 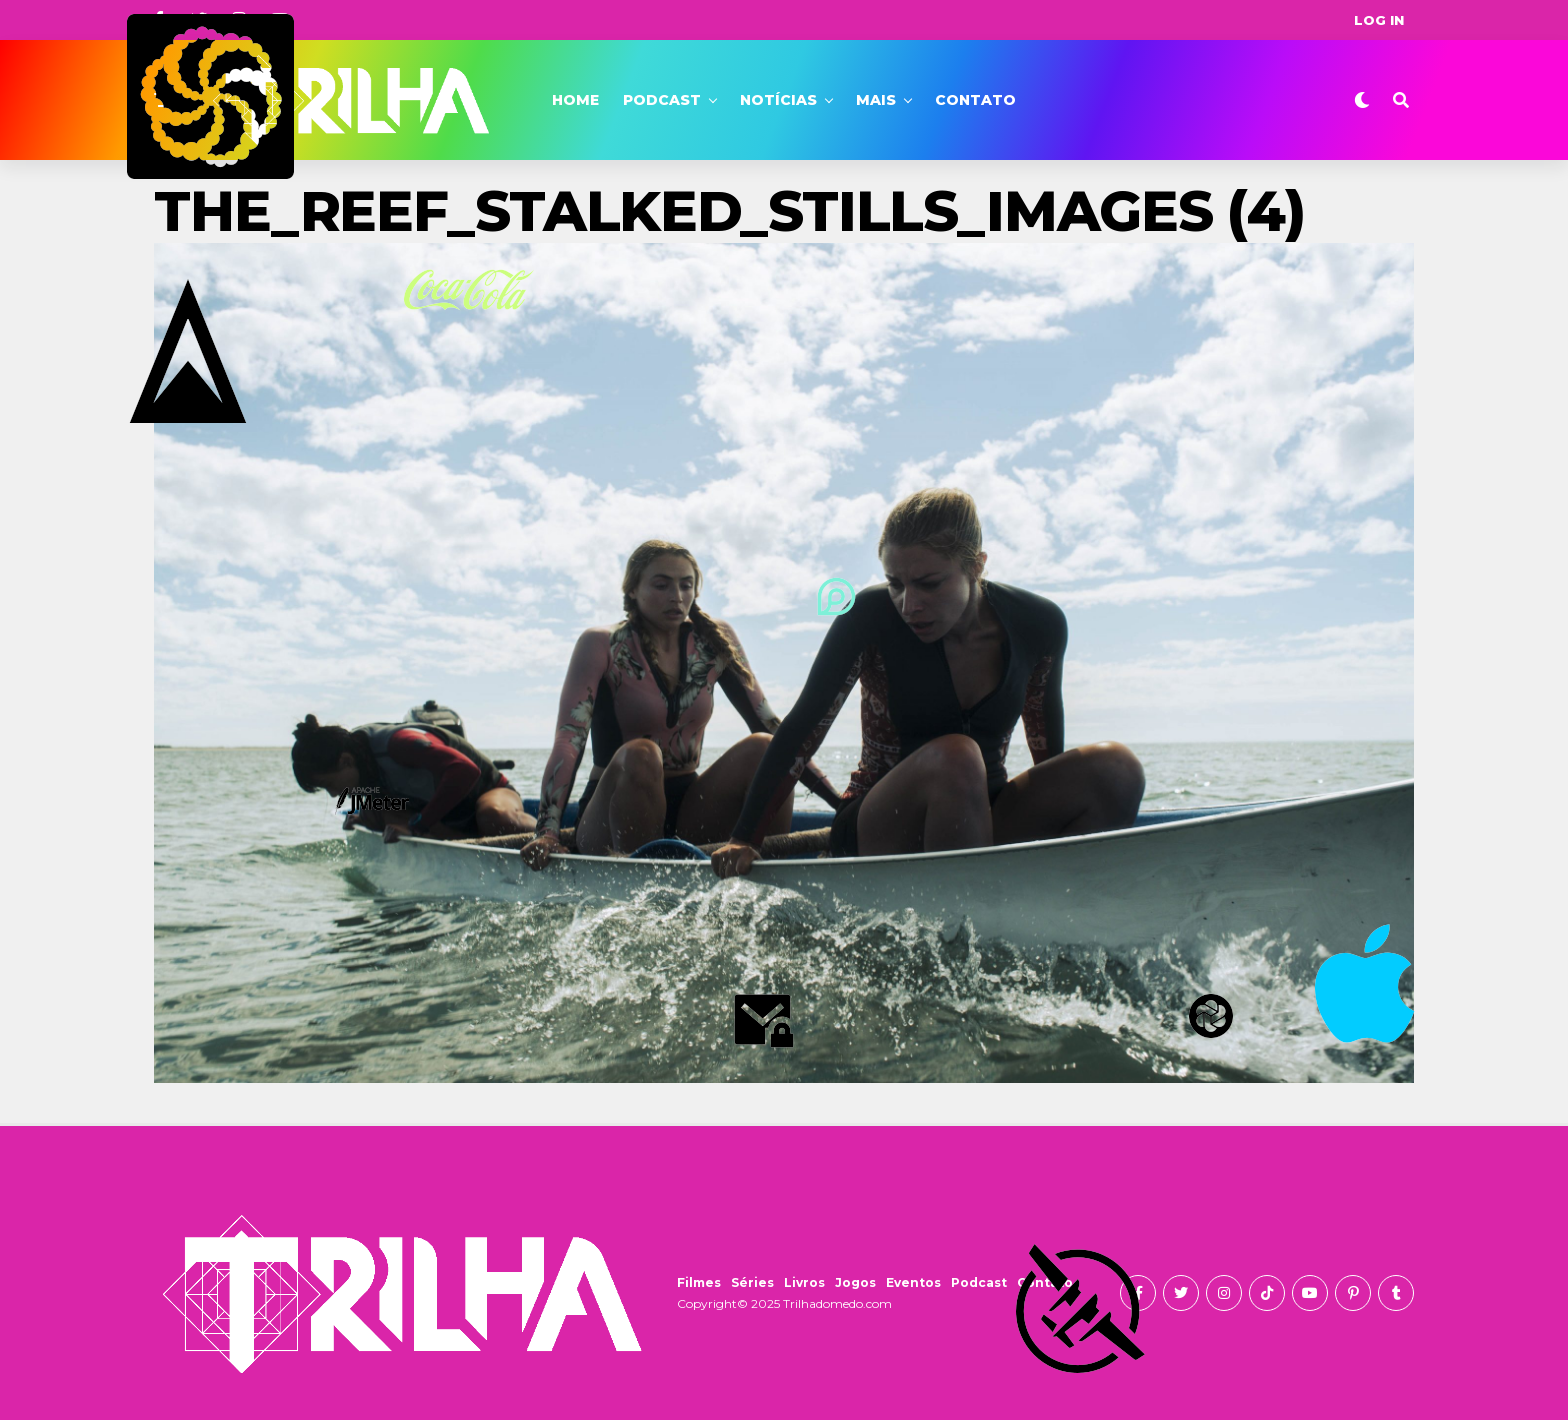 What do you see at coordinates (1080, 1308) in the screenshot?
I see `open the Floatplane streaming platform` at bounding box center [1080, 1308].